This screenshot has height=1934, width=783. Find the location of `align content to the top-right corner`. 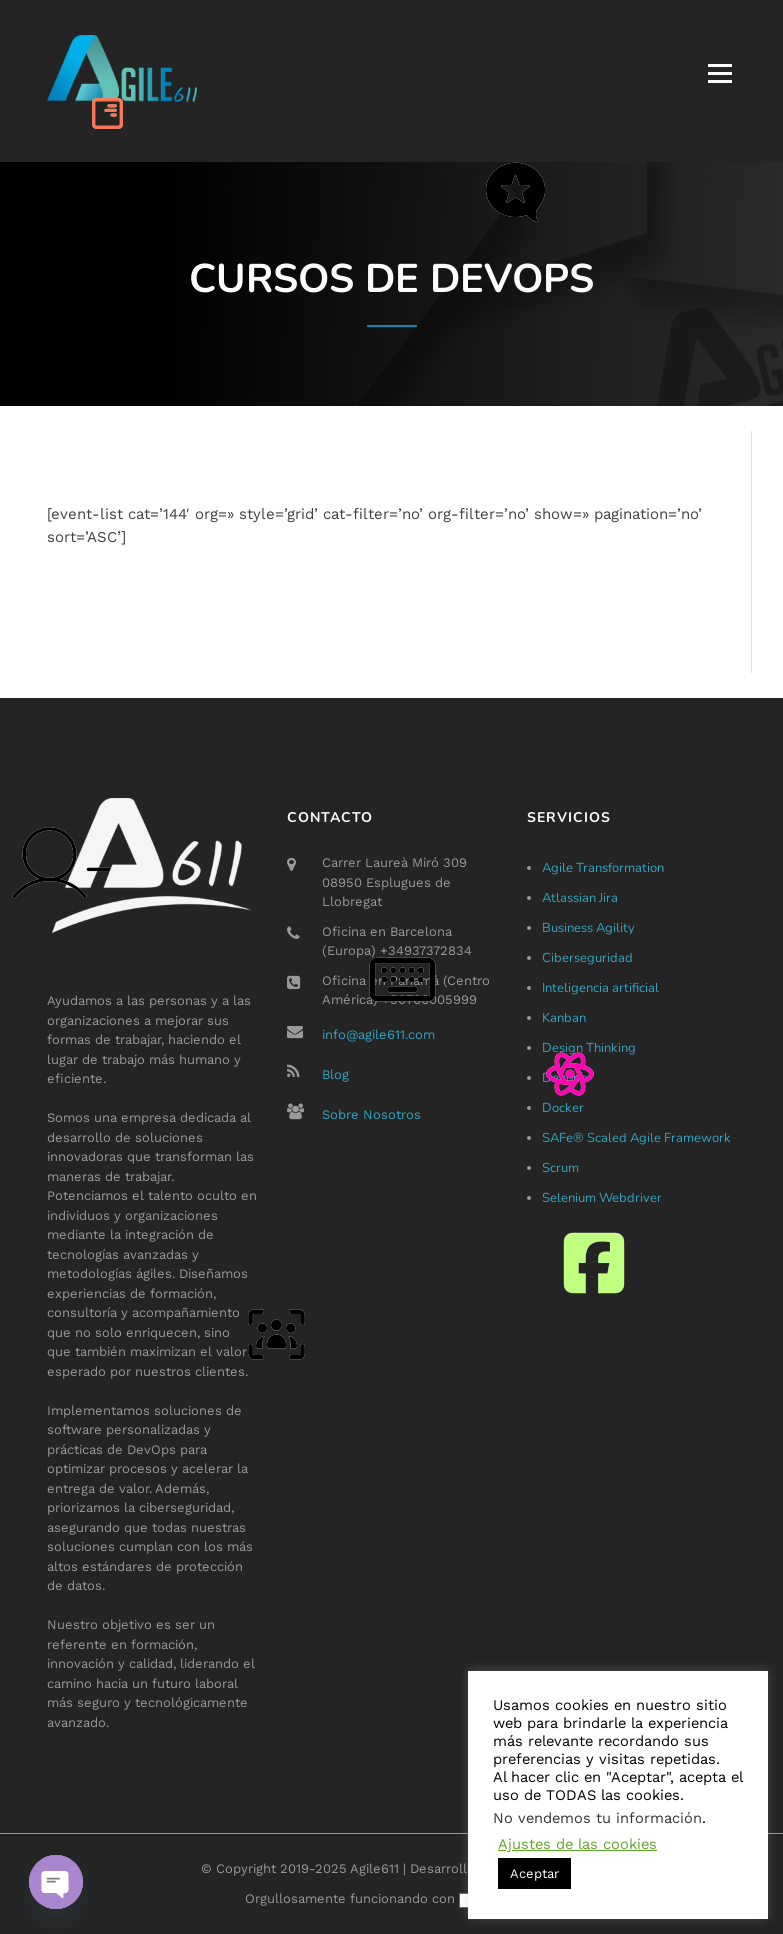

align content to the top-right corner is located at coordinates (107, 113).